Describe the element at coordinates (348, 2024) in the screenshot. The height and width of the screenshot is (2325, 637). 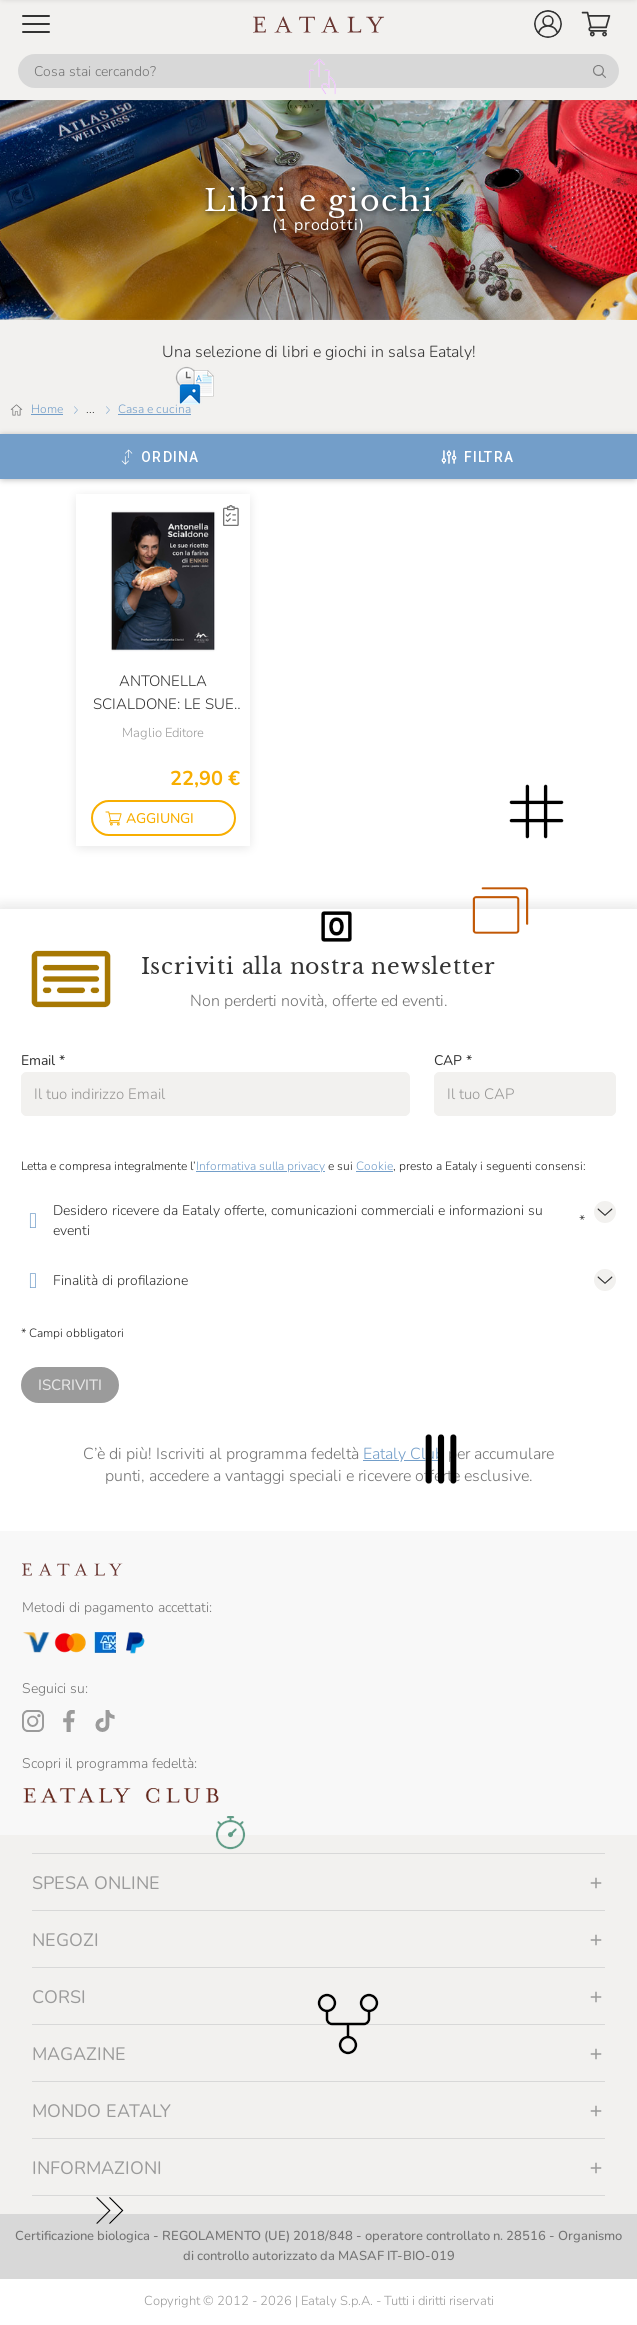
I see `fork a repository or branch` at that location.